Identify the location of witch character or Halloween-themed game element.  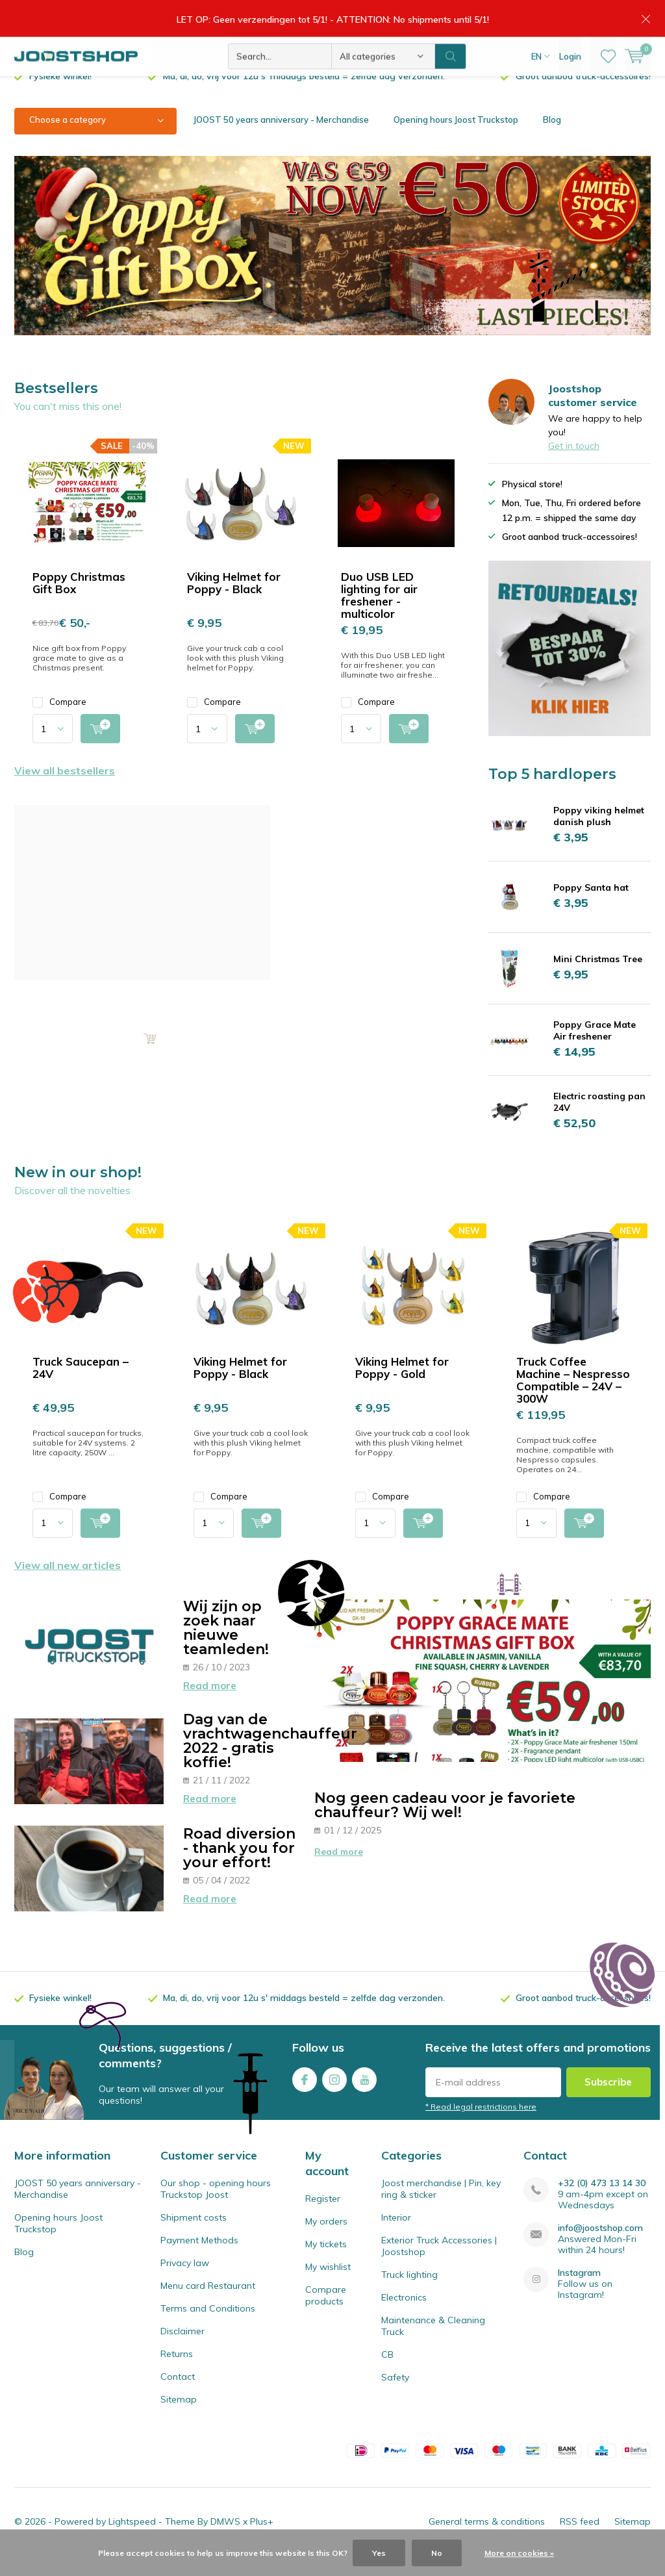
(311, 1593).